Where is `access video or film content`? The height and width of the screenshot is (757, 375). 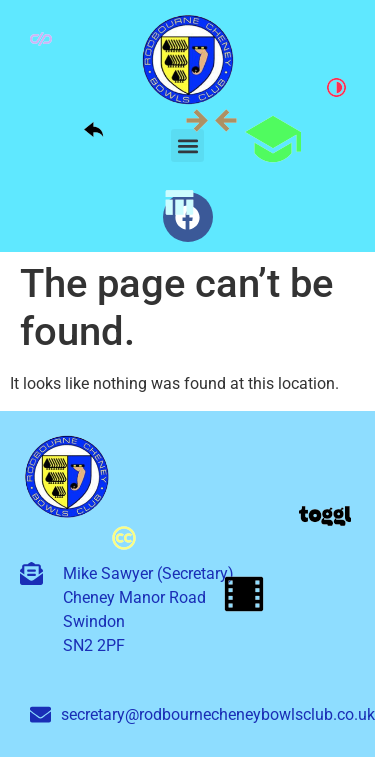 access video or film content is located at coordinates (244, 594).